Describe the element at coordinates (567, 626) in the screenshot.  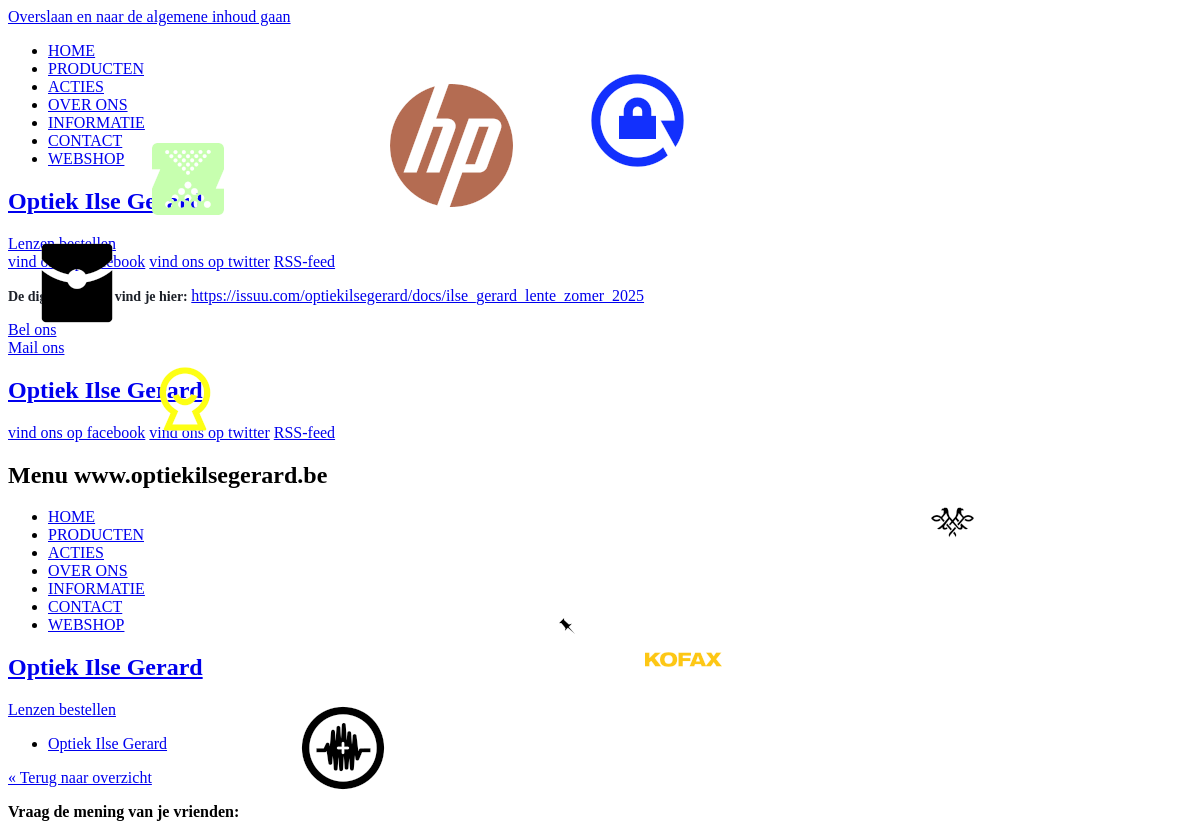
I see `visit pinboard bookmarking service` at that location.